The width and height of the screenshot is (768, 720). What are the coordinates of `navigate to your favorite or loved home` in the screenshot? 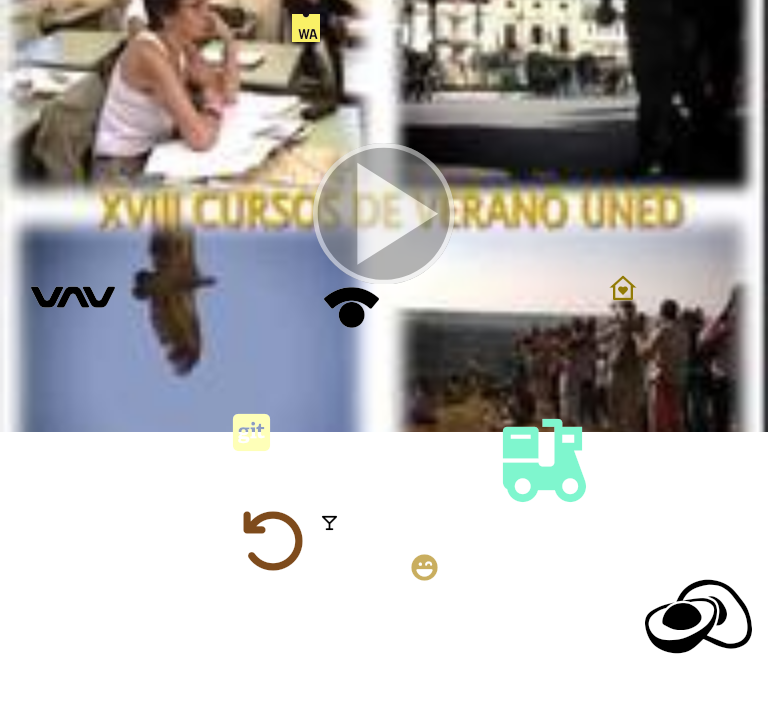 It's located at (623, 289).